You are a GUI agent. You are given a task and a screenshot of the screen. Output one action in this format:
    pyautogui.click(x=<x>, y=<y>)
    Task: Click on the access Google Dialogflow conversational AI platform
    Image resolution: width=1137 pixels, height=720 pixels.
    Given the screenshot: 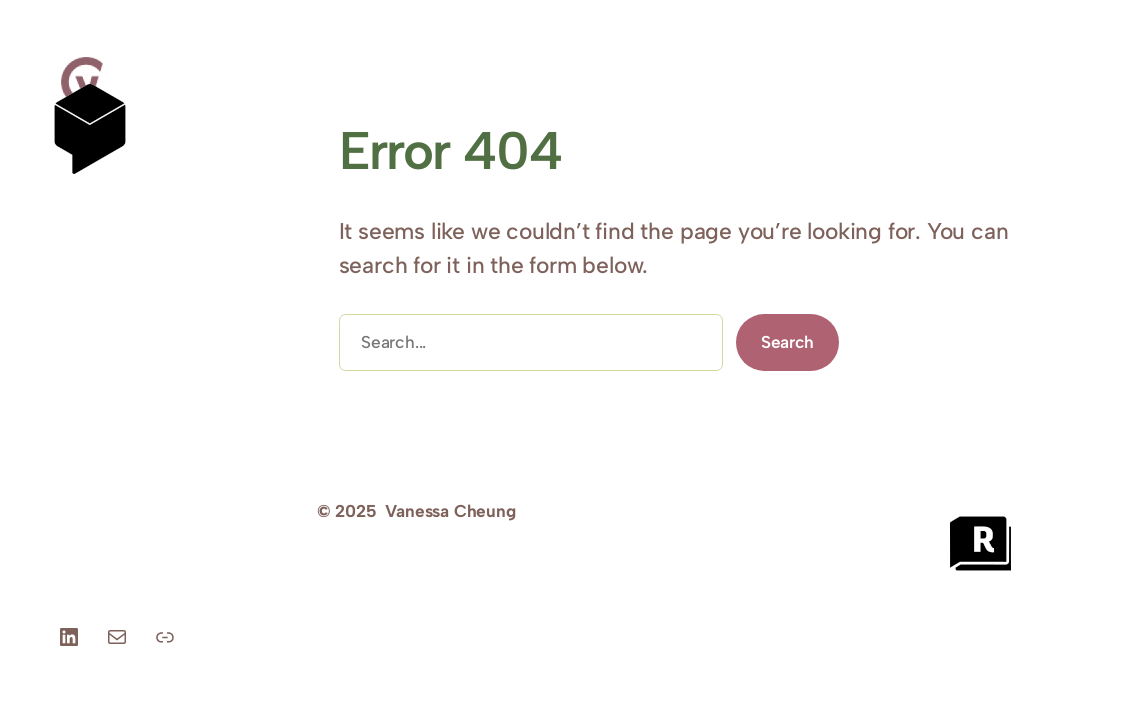 What is the action you would take?
    pyautogui.click(x=90, y=129)
    